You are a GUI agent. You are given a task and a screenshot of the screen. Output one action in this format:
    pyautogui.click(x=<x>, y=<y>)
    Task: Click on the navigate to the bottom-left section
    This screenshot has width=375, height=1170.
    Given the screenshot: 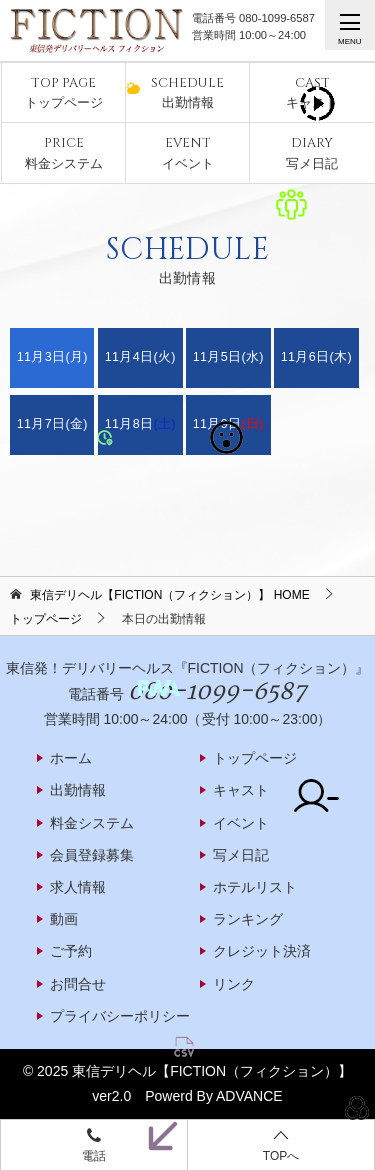 What is the action you would take?
    pyautogui.click(x=163, y=1136)
    